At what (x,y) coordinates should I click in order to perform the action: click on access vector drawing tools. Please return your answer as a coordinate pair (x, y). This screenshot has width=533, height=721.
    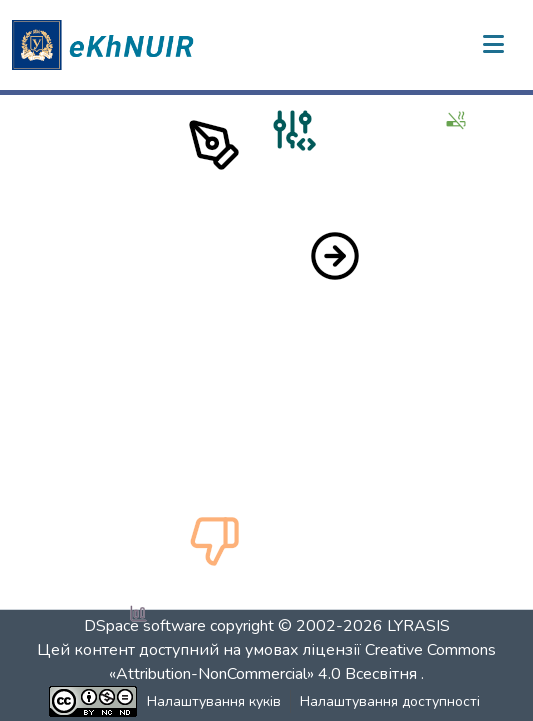
    Looking at the image, I should click on (214, 145).